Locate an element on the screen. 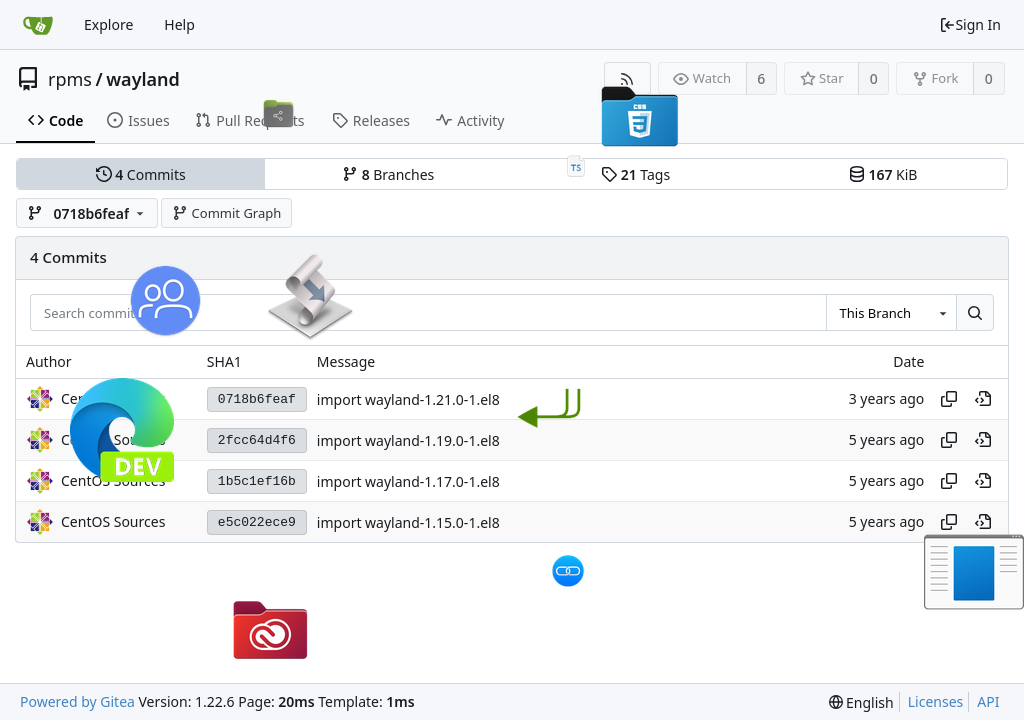  manage paired bluetooth devices is located at coordinates (568, 571).